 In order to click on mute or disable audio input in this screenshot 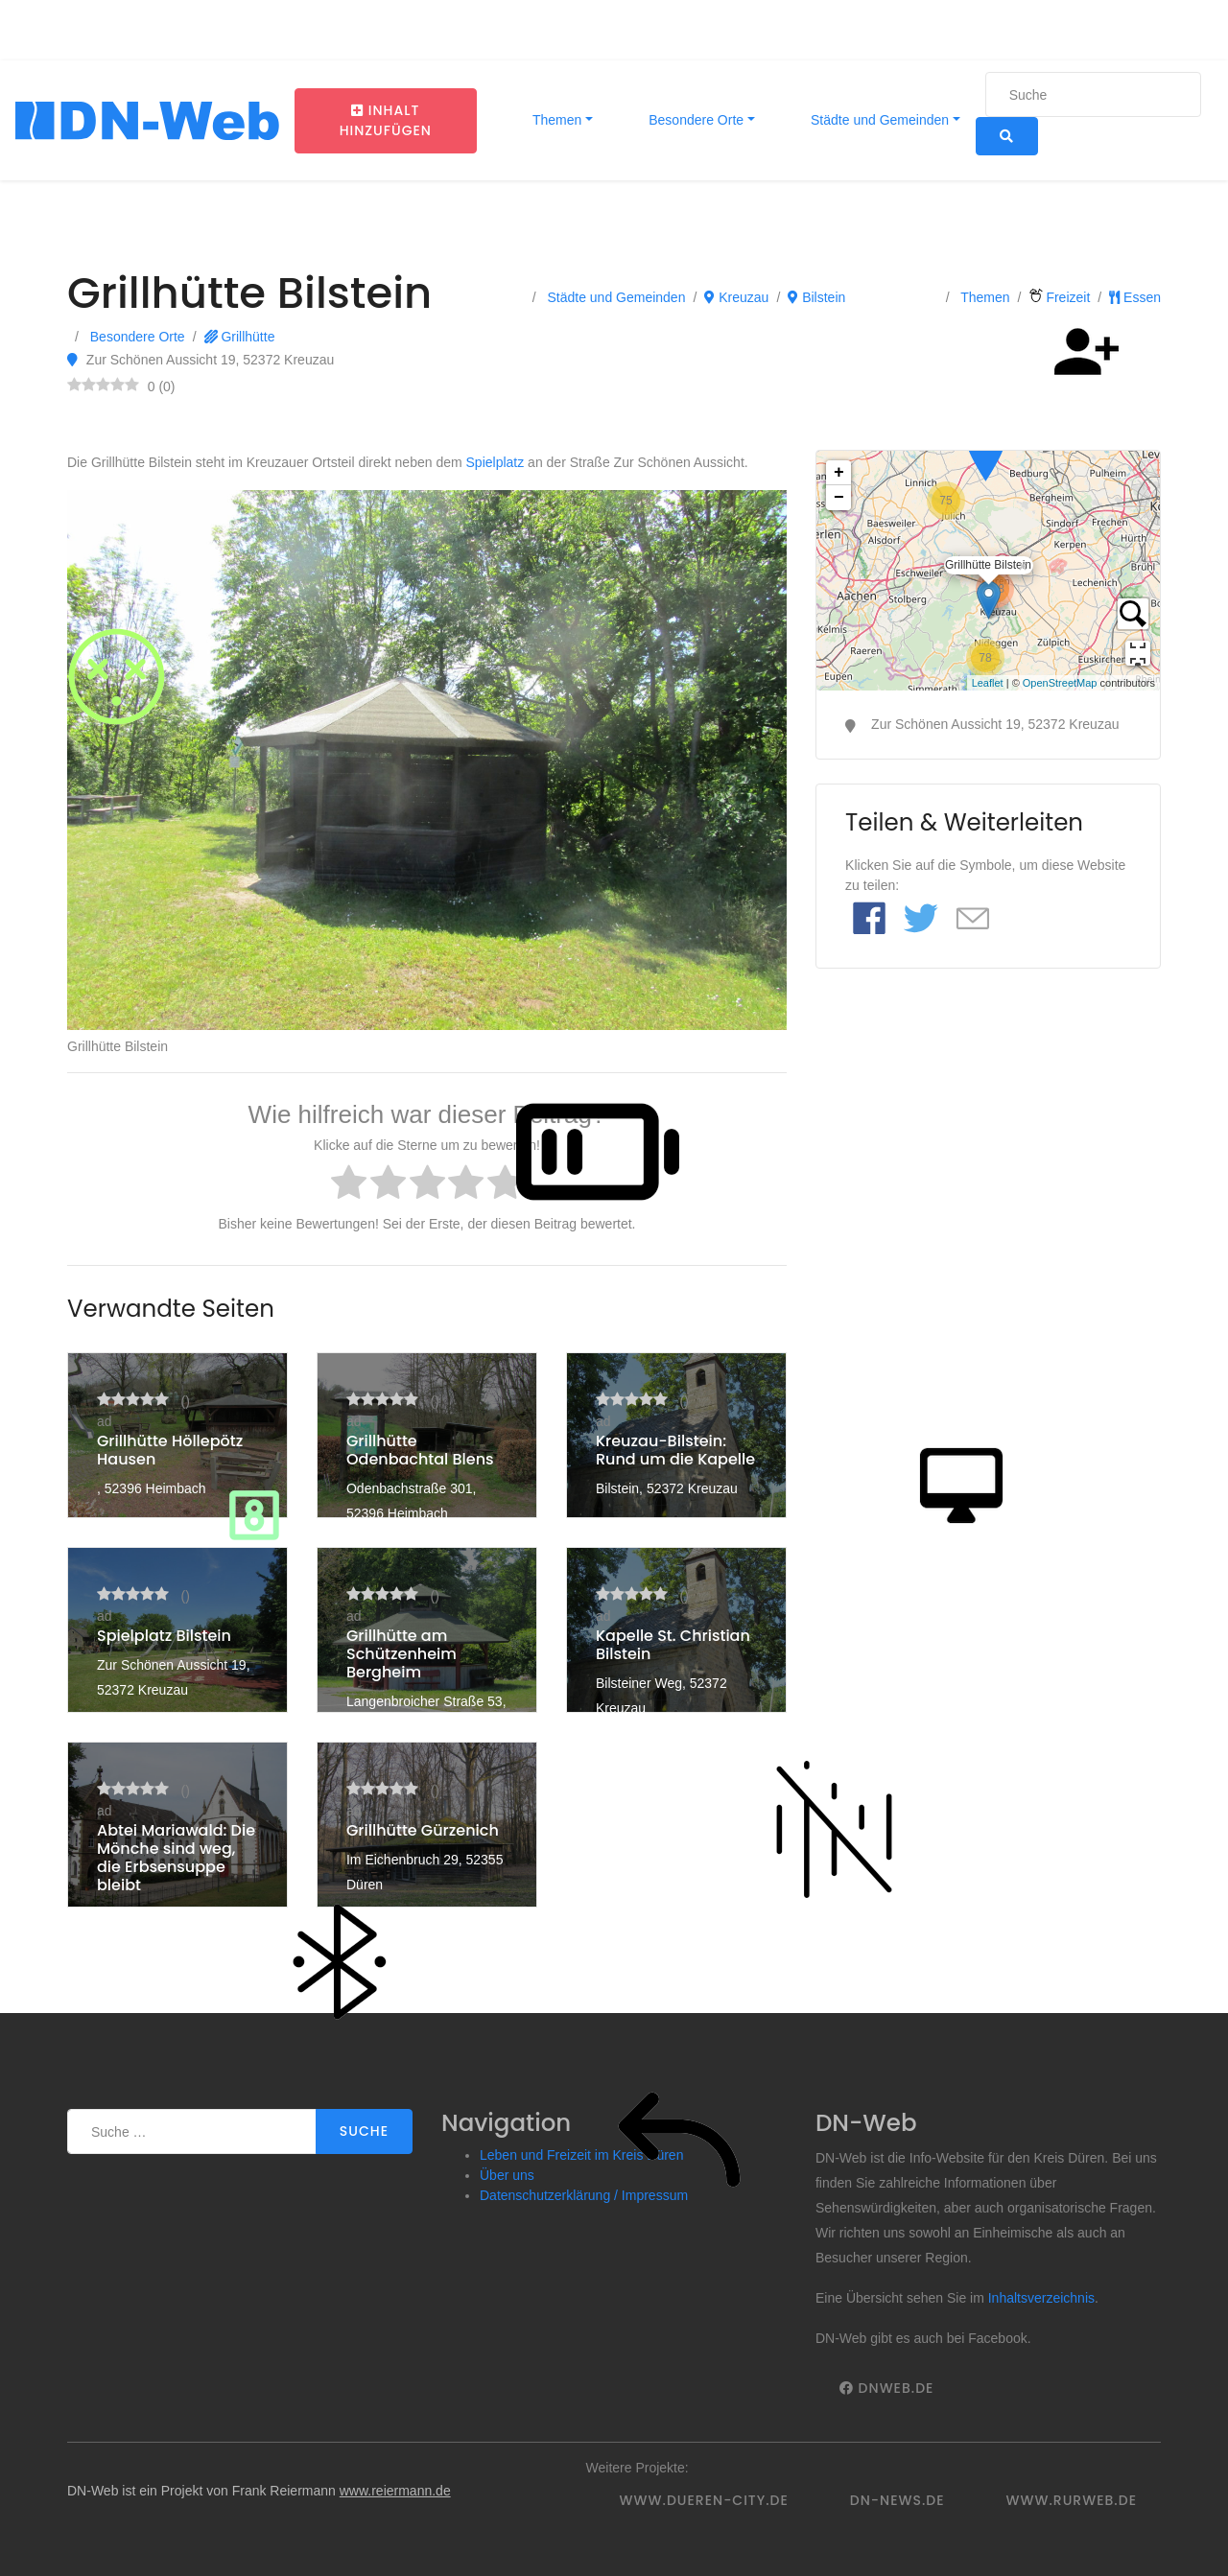, I will do `click(834, 1829)`.